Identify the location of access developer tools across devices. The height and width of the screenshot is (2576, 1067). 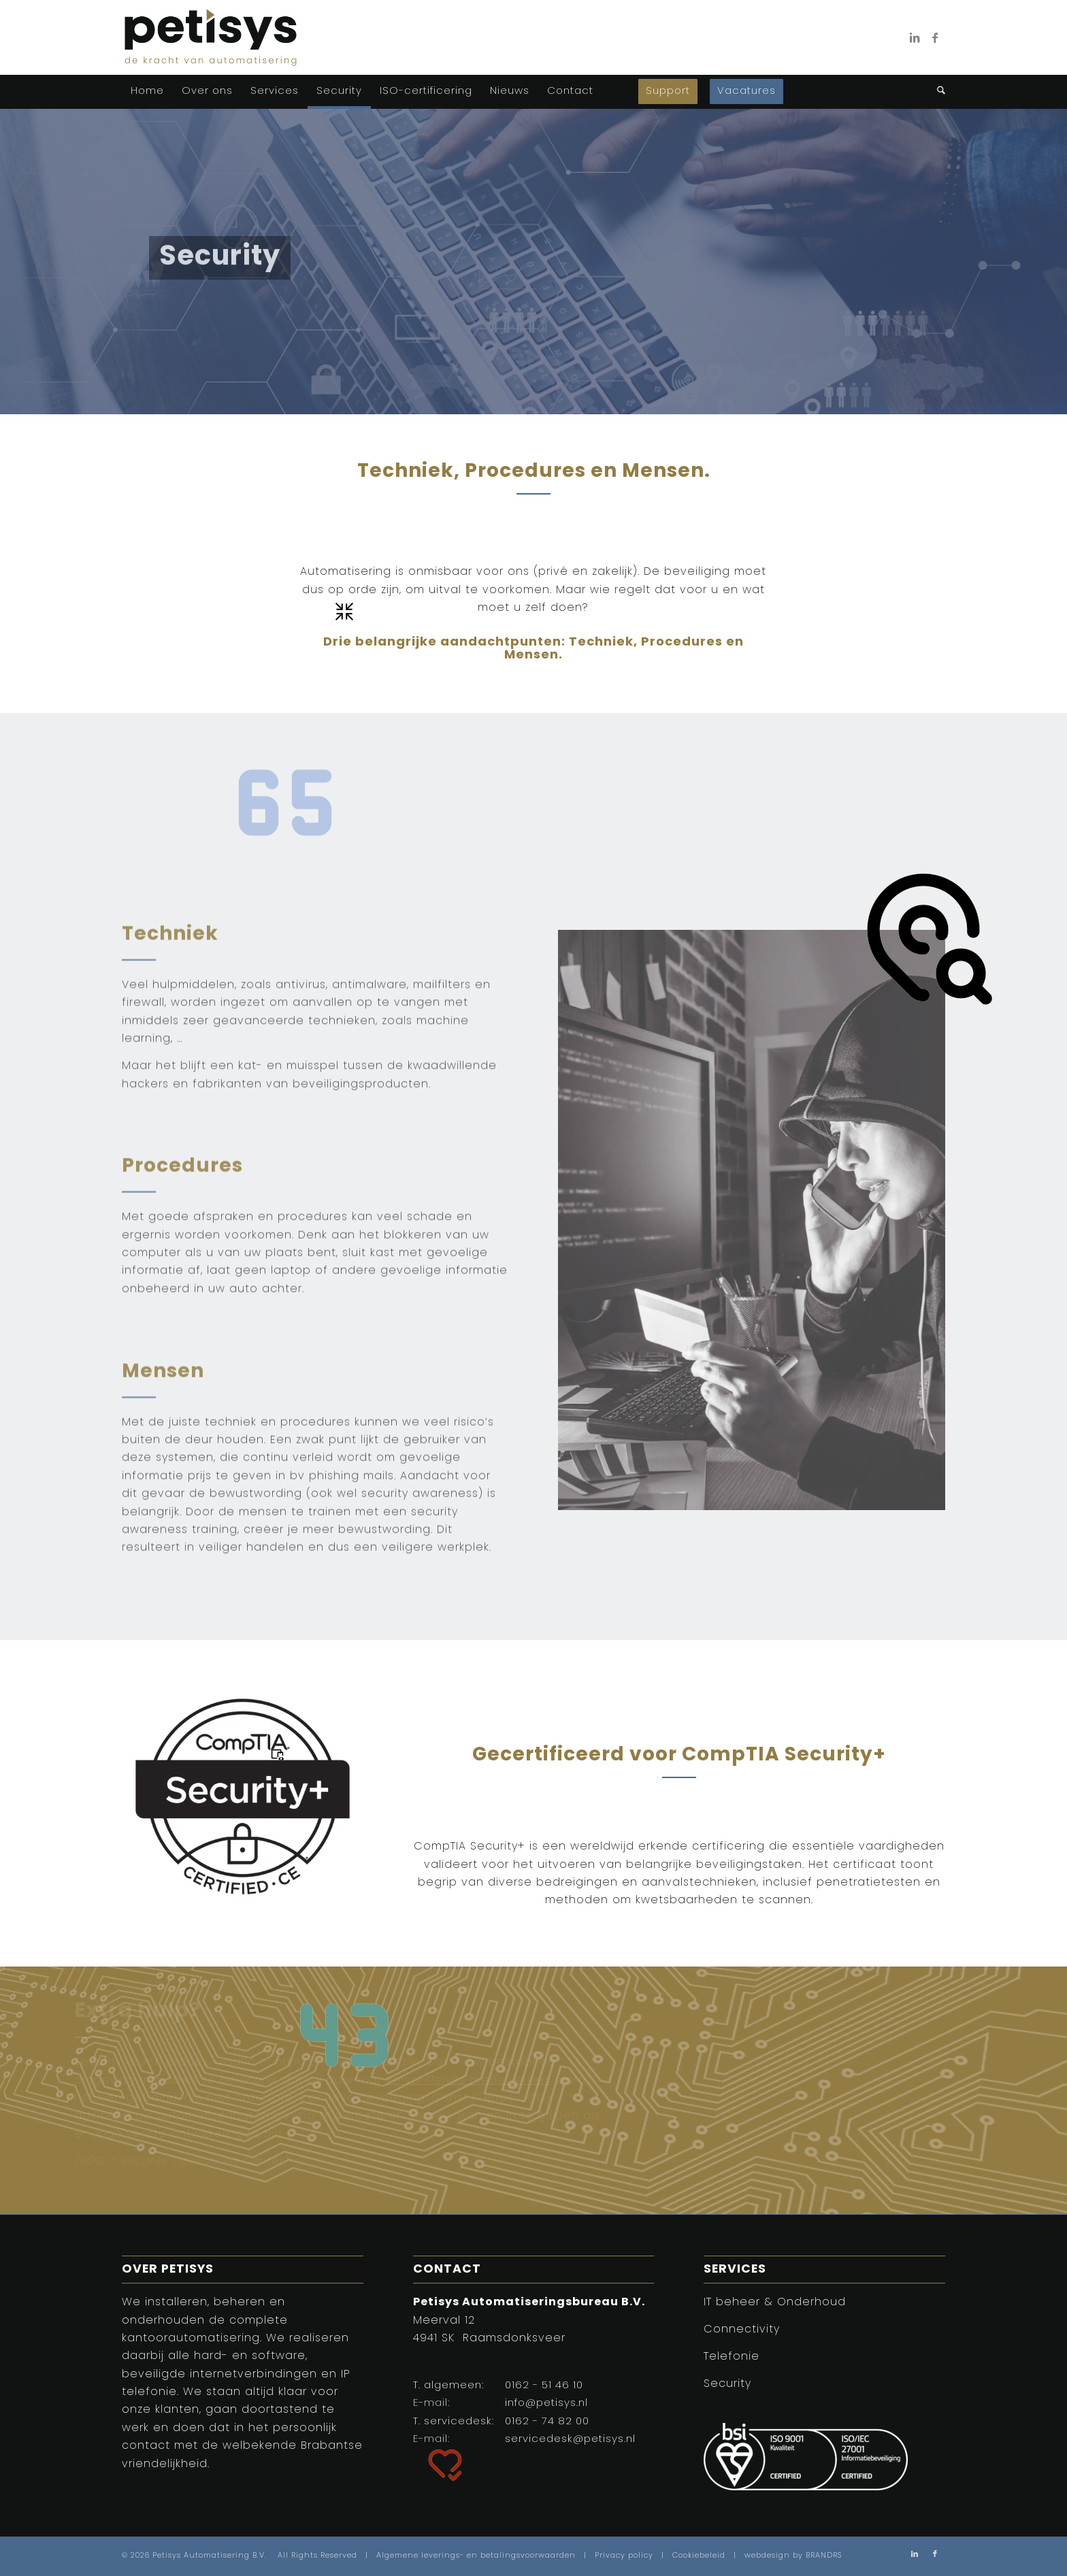
(277, 1754).